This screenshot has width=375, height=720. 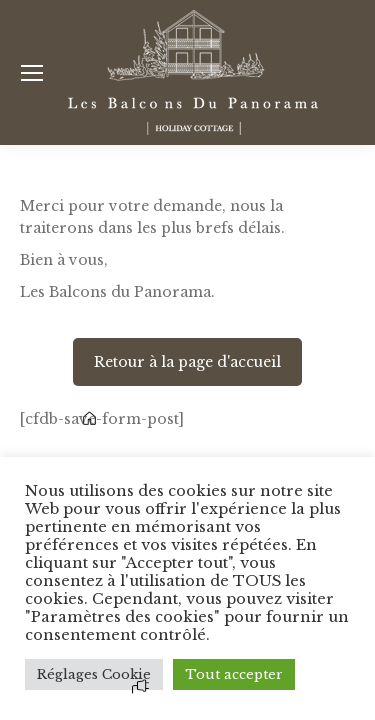 I want to click on connect a plugin or extension, so click(x=140, y=686).